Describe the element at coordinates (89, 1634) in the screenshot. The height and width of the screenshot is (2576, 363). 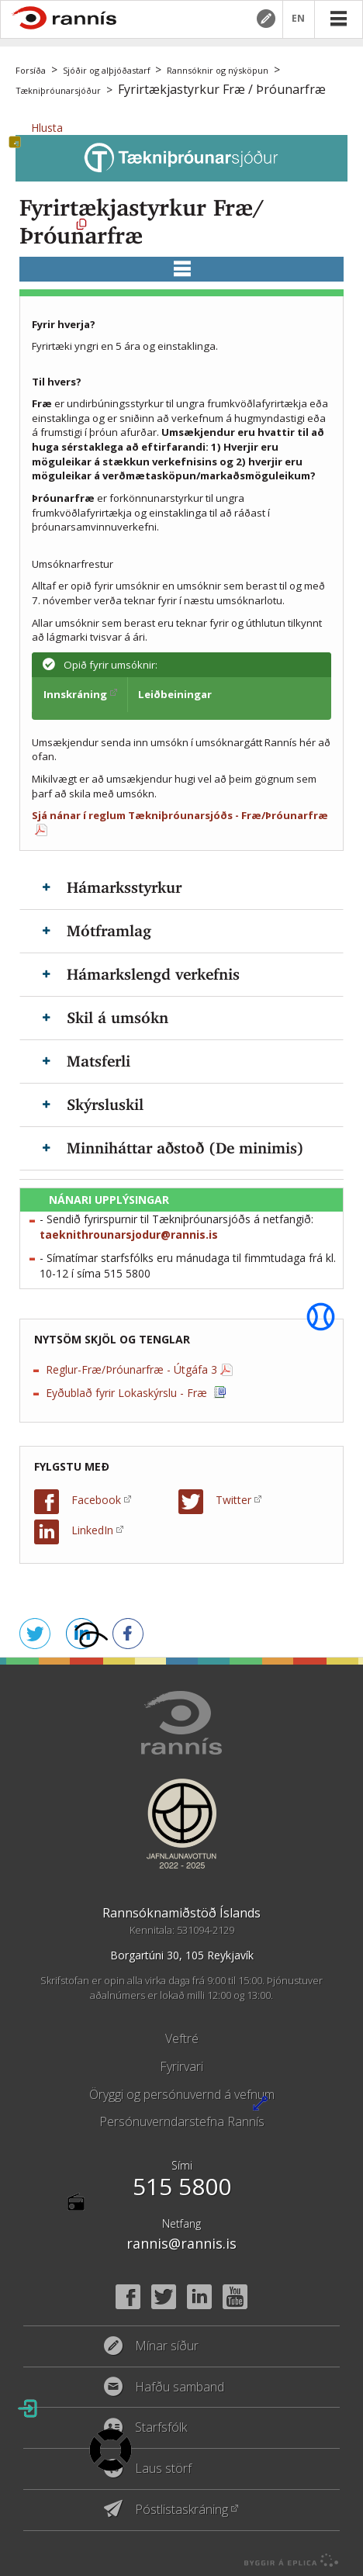
I see `toggle freehand drawing or scribble mode` at that location.